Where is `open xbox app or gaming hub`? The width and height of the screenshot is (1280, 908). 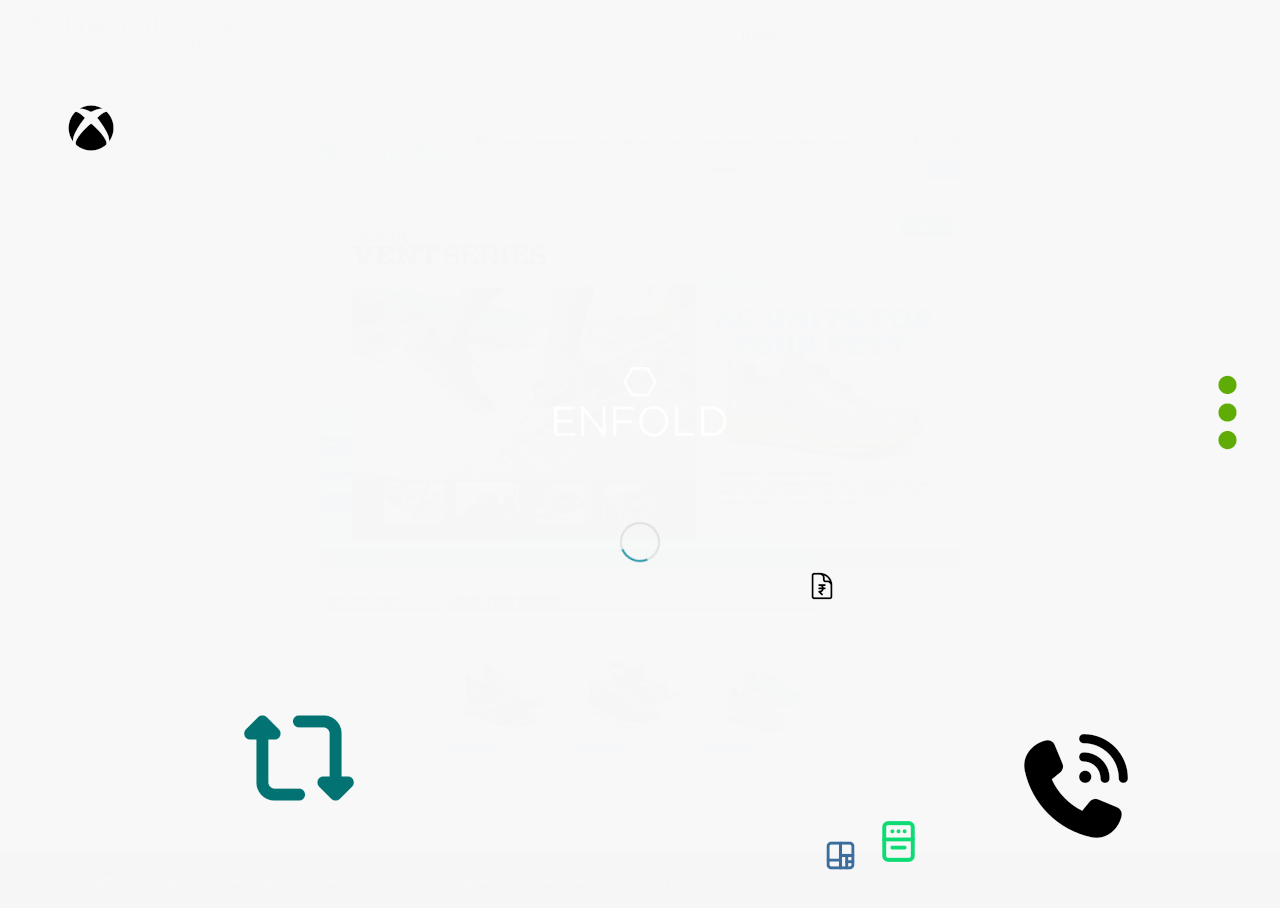
open xbox app or gaming hub is located at coordinates (91, 128).